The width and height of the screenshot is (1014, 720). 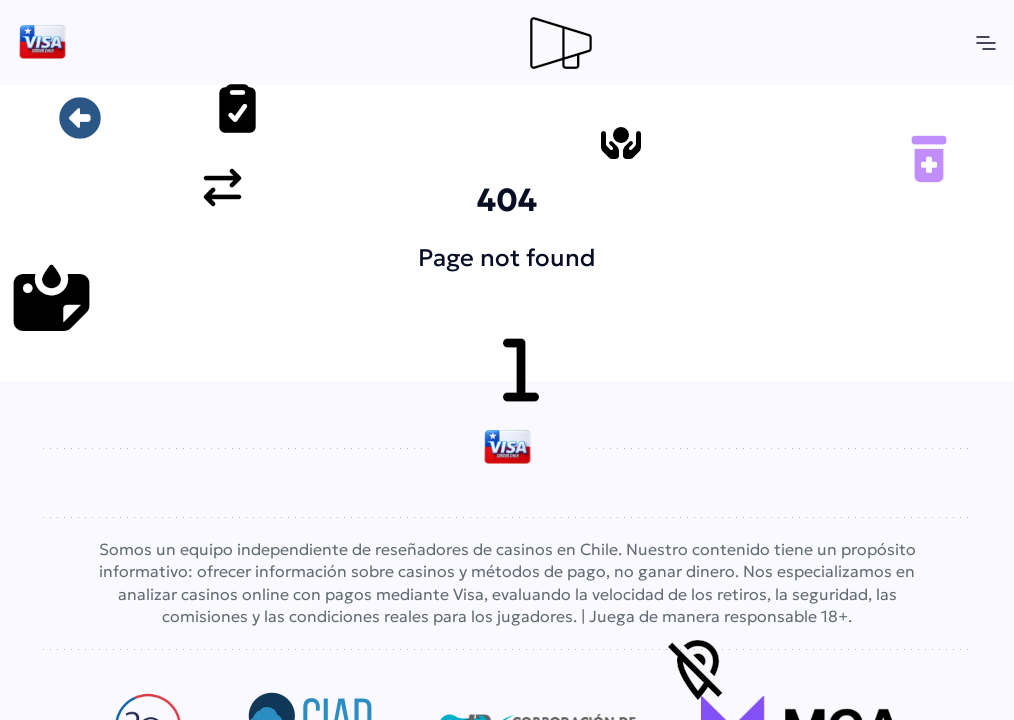 What do you see at coordinates (80, 118) in the screenshot?
I see `go back to the previous screen` at bounding box center [80, 118].